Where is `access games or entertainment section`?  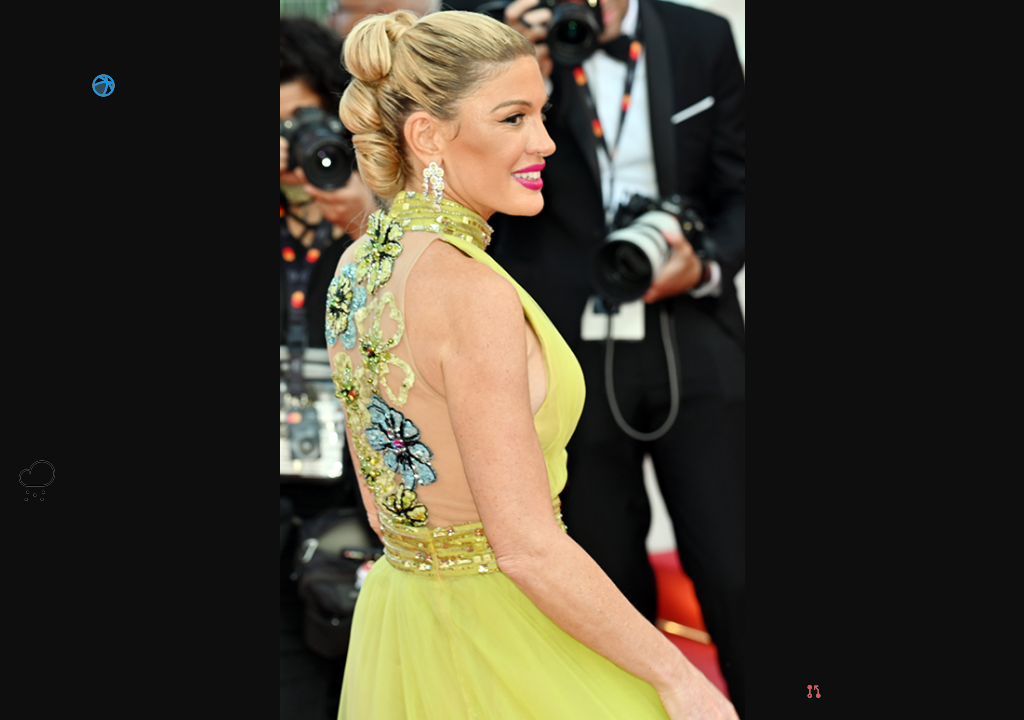 access games or entertainment section is located at coordinates (103, 85).